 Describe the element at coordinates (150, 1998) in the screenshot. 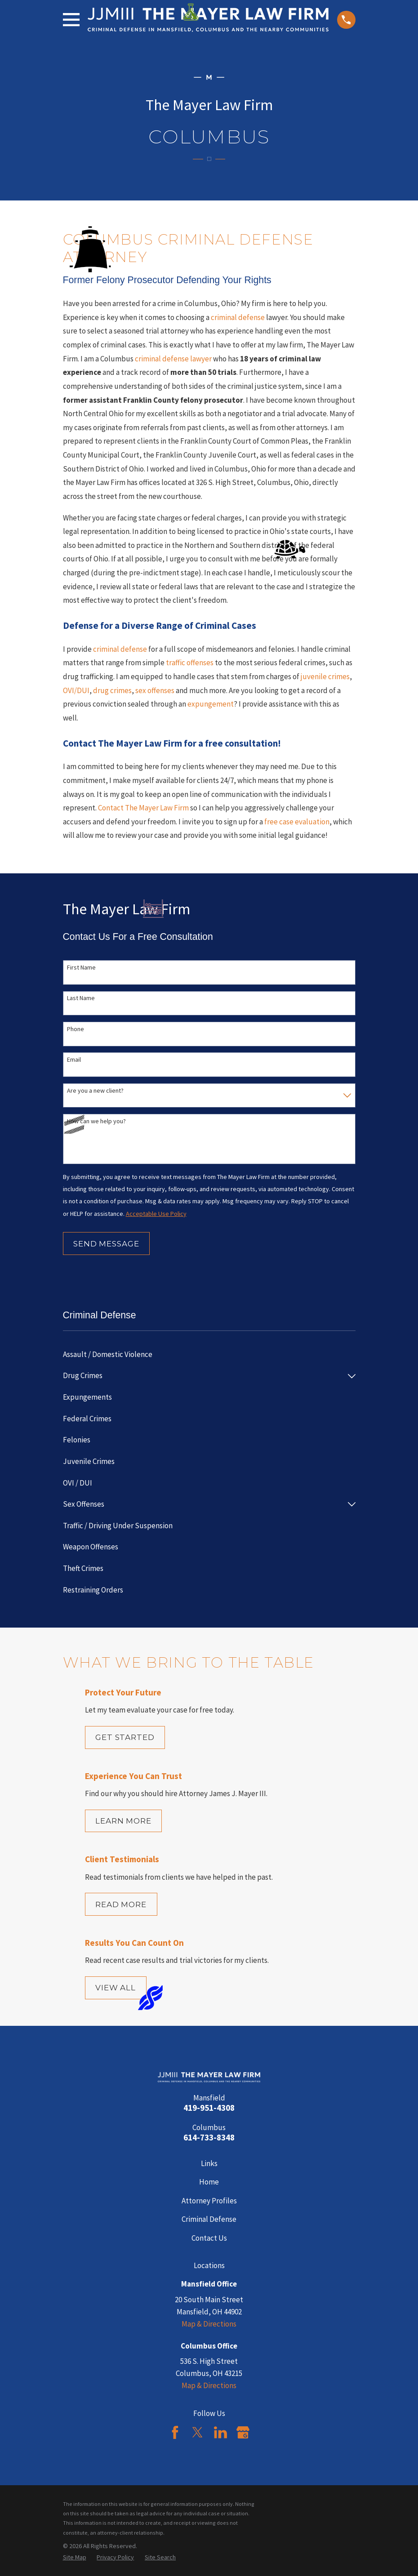

I see `indicates a connection or link between items` at that location.